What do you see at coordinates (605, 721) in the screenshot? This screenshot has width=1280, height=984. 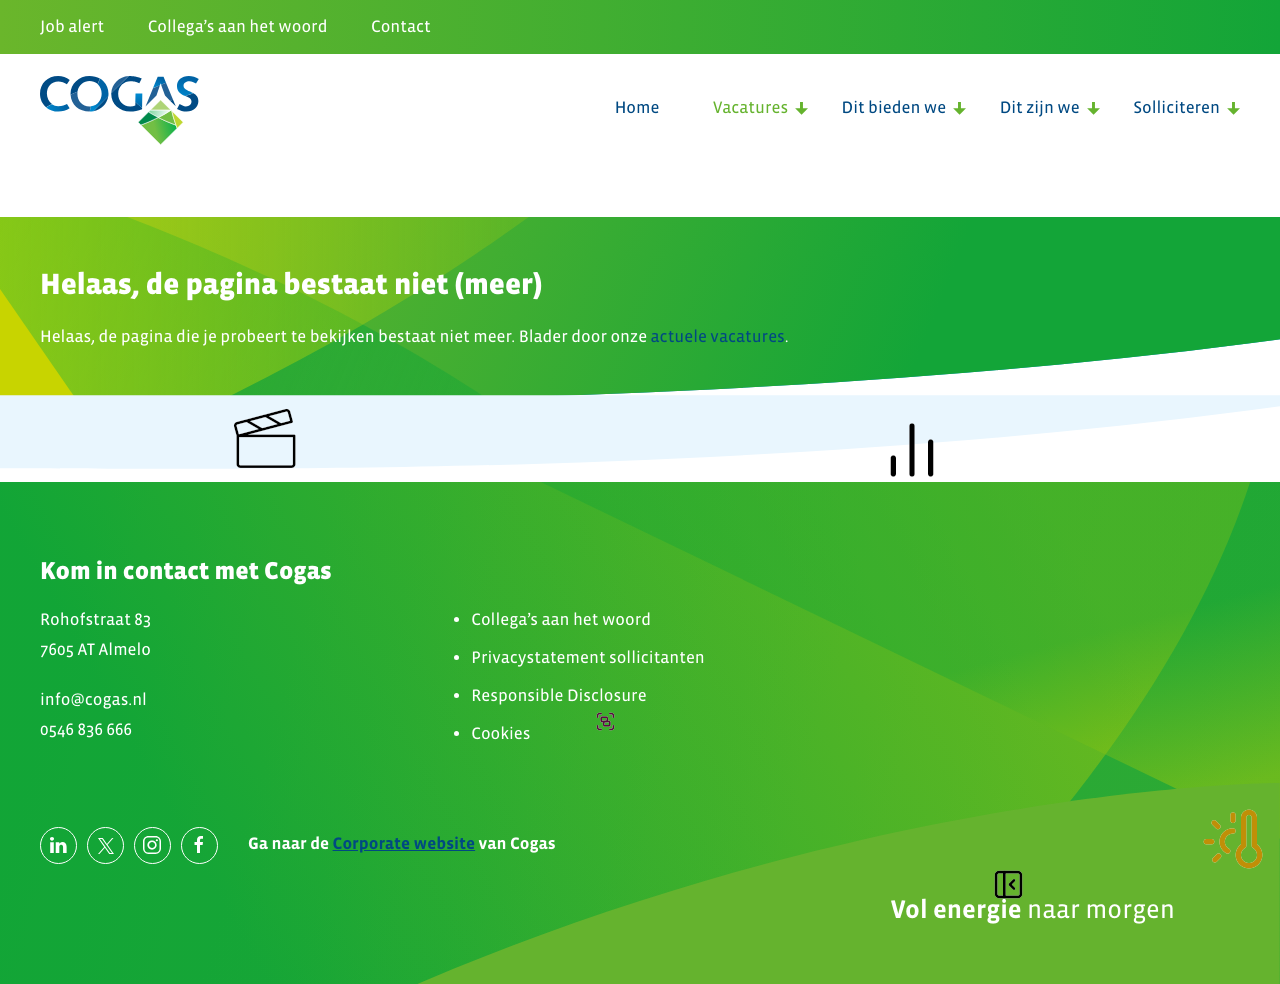 I see `group selected objects together` at bounding box center [605, 721].